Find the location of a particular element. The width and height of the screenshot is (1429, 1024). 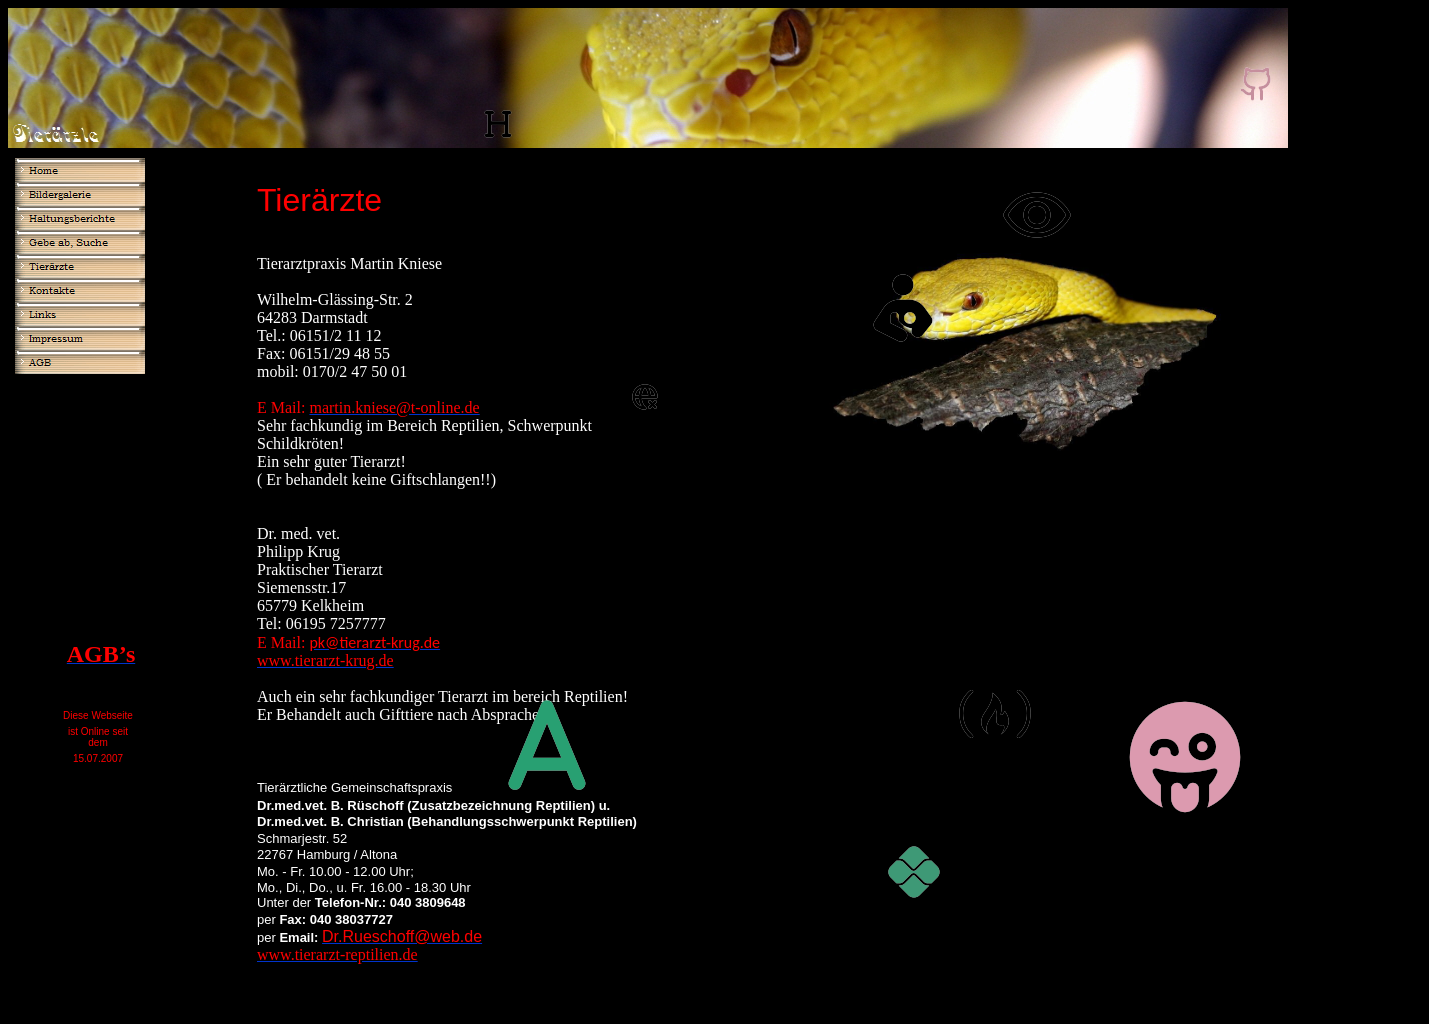

no internet connection is located at coordinates (645, 397).